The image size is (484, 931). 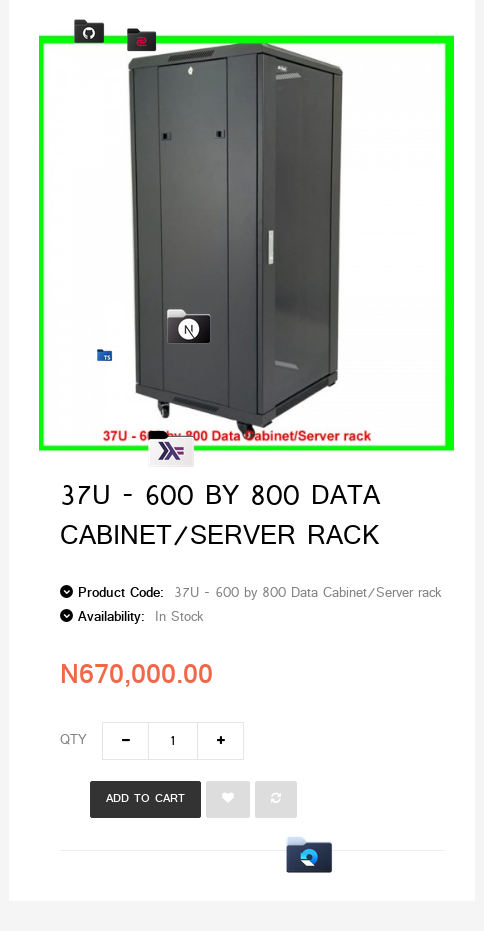 What do you see at coordinates (104, 355) in the screenshot?
I see `open typescript project files folder` at bounding box center [104, 355].